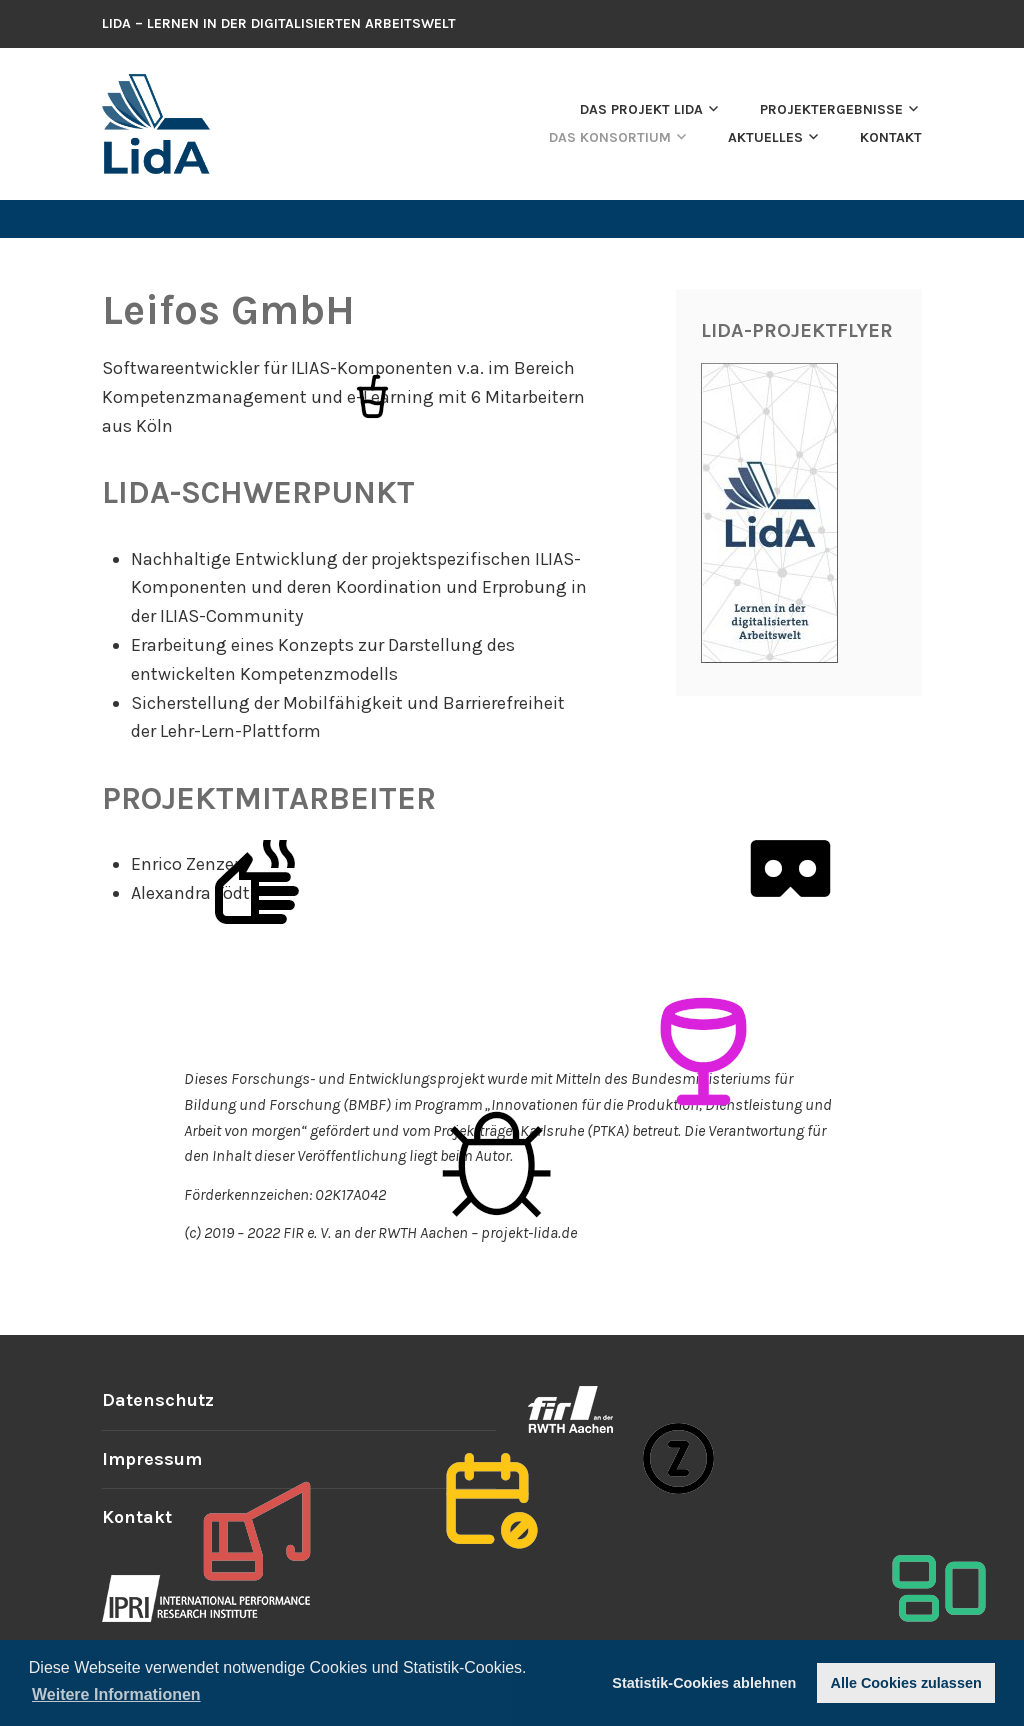 This screenshot has height=1726, width=1024. Describe the element at coordinates (259, 880) in the screenshot. I see `indicates hand dryer available` at that location.